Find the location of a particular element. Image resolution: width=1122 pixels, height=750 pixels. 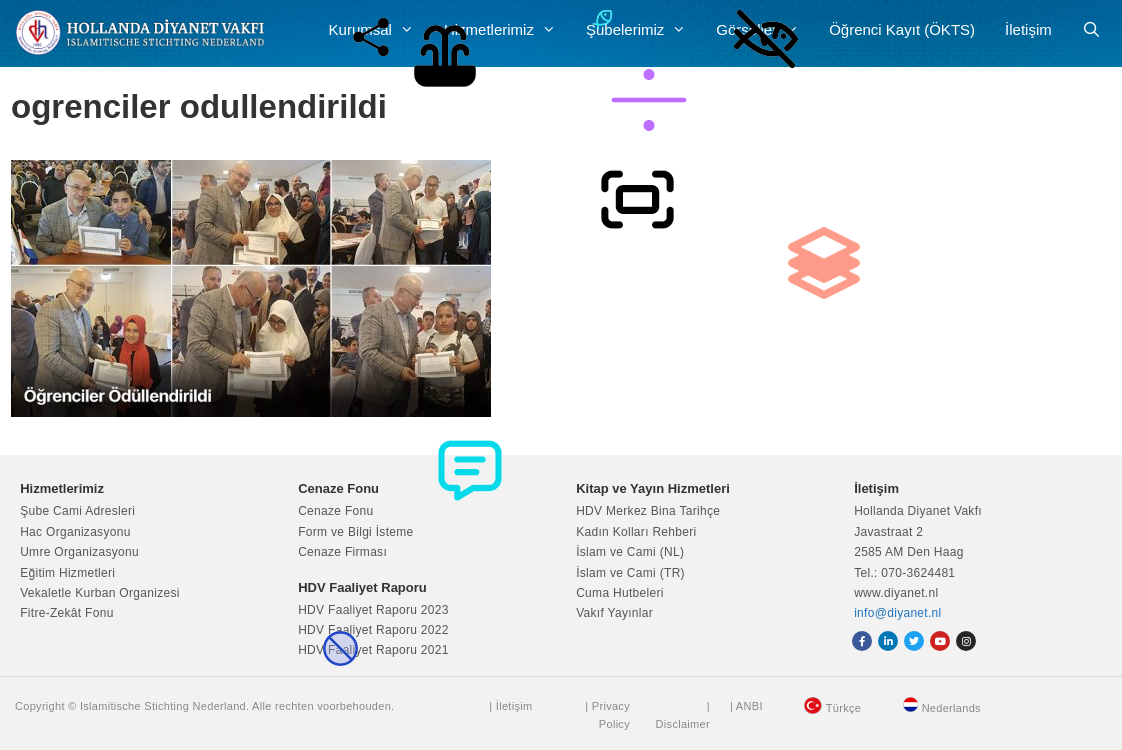

indicates a prohibited or restricted action is located at coordinates (340, 648).